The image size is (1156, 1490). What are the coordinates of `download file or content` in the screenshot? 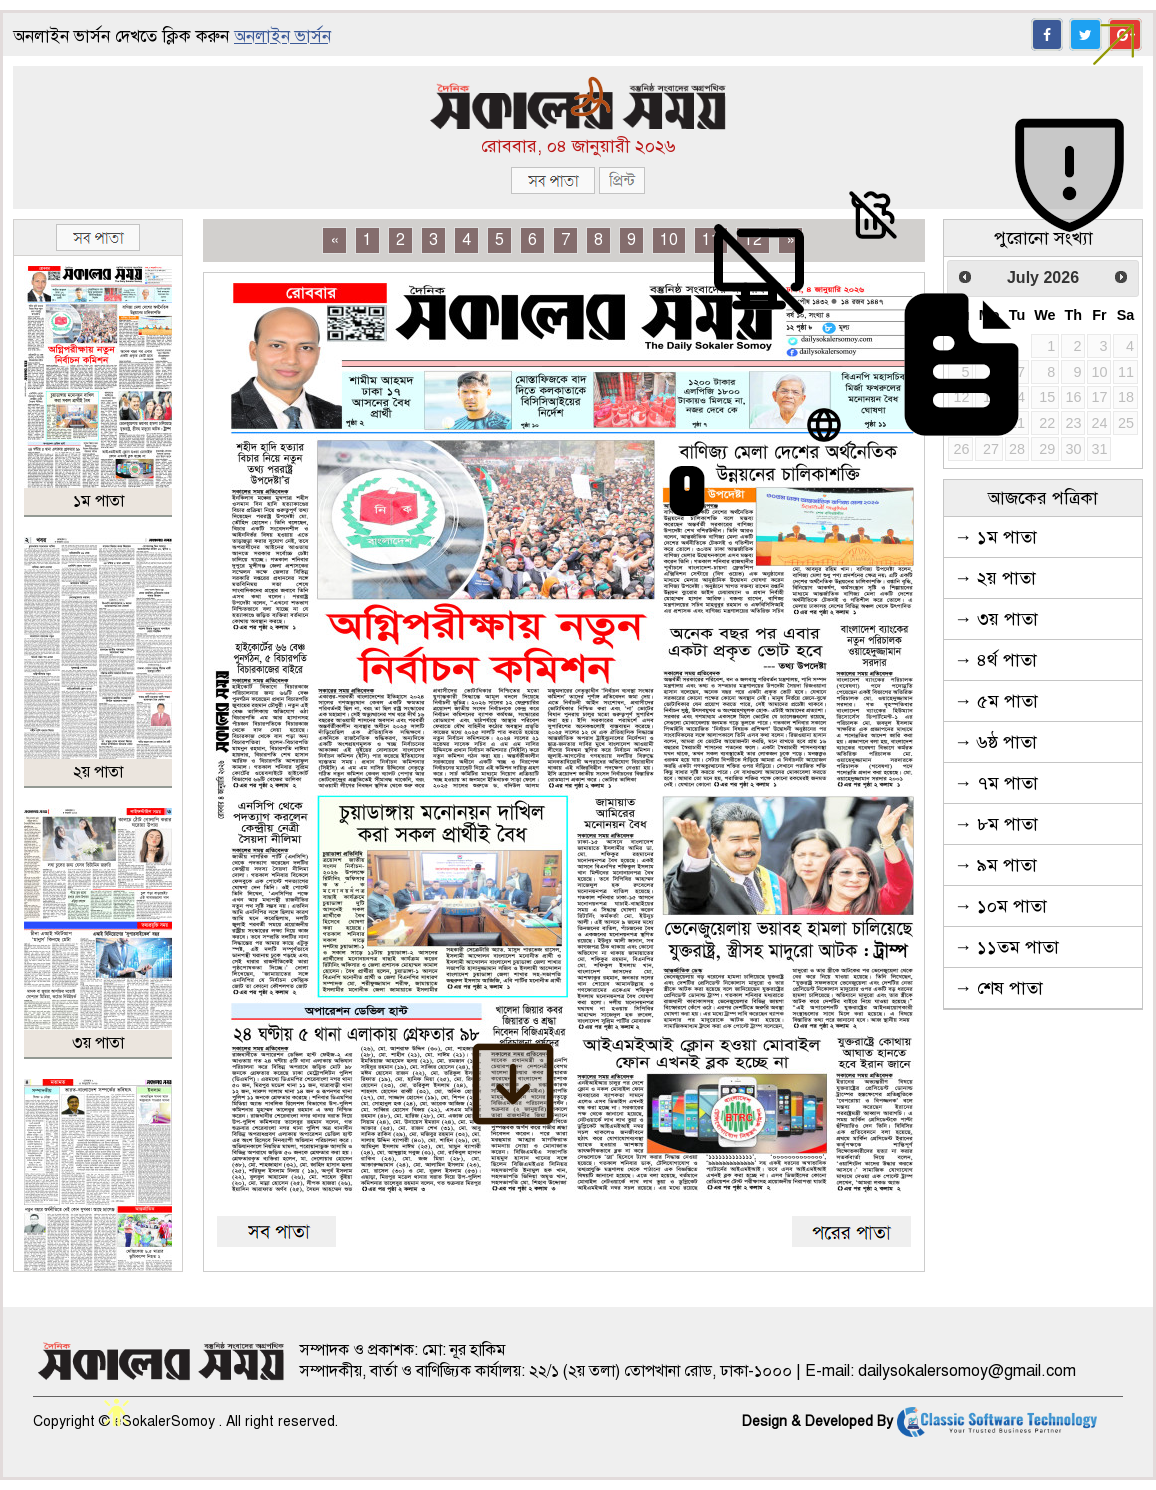 It's located at (513, 1084).